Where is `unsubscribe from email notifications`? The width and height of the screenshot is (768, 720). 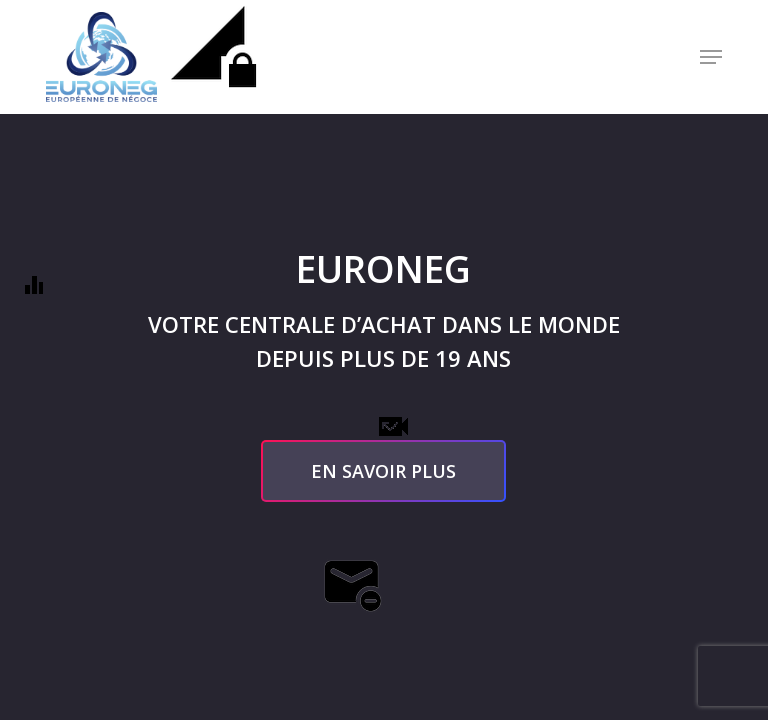 unsubscribe from email notifications is located at coordinates (351, 587).